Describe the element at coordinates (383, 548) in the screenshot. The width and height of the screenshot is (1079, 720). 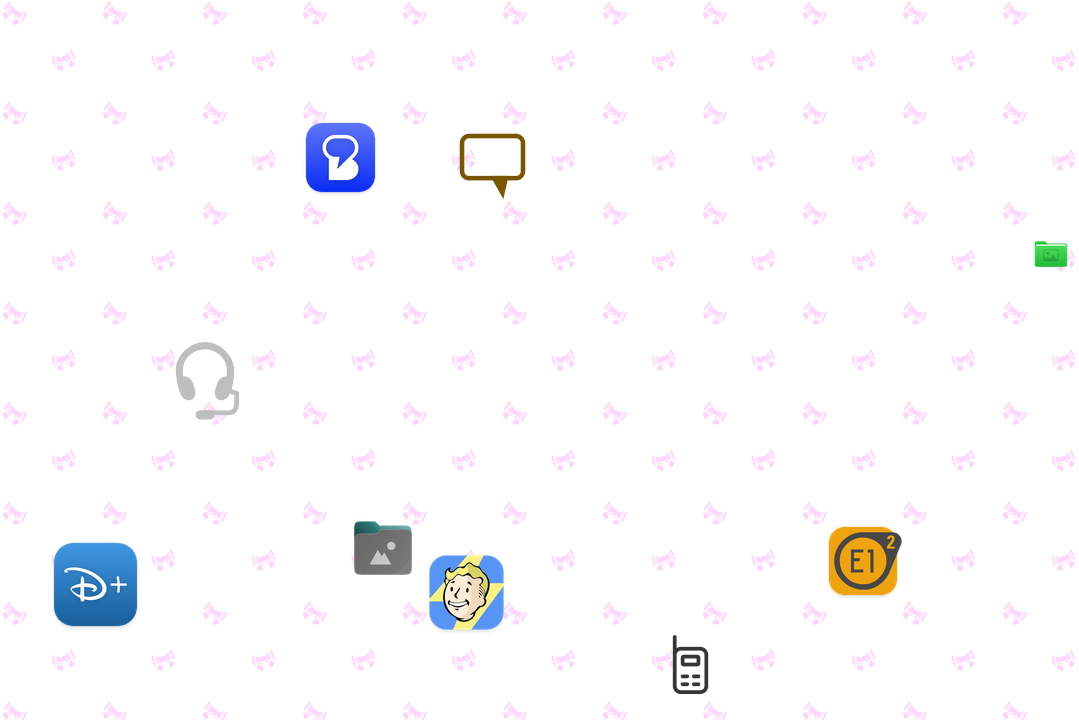
I see `open your pictures folder` at that location.